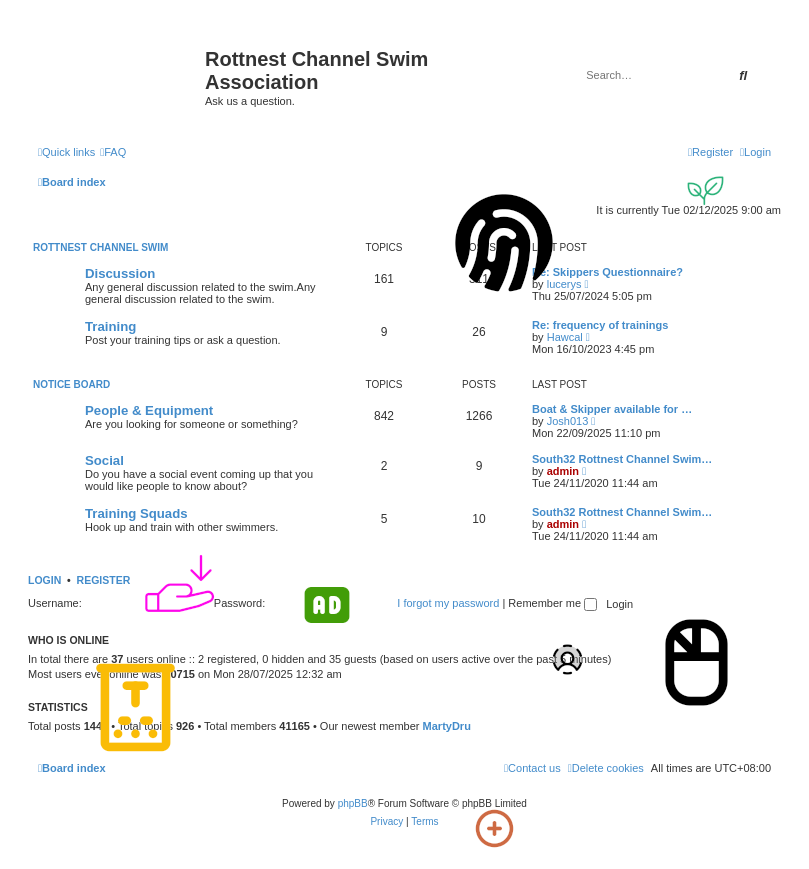 Image resolution: width=809 pixels, height=869 pixels. Describe the element at coordinates (182, 587) in the screenshot. I see `receive or accept an incoming item` at that location.